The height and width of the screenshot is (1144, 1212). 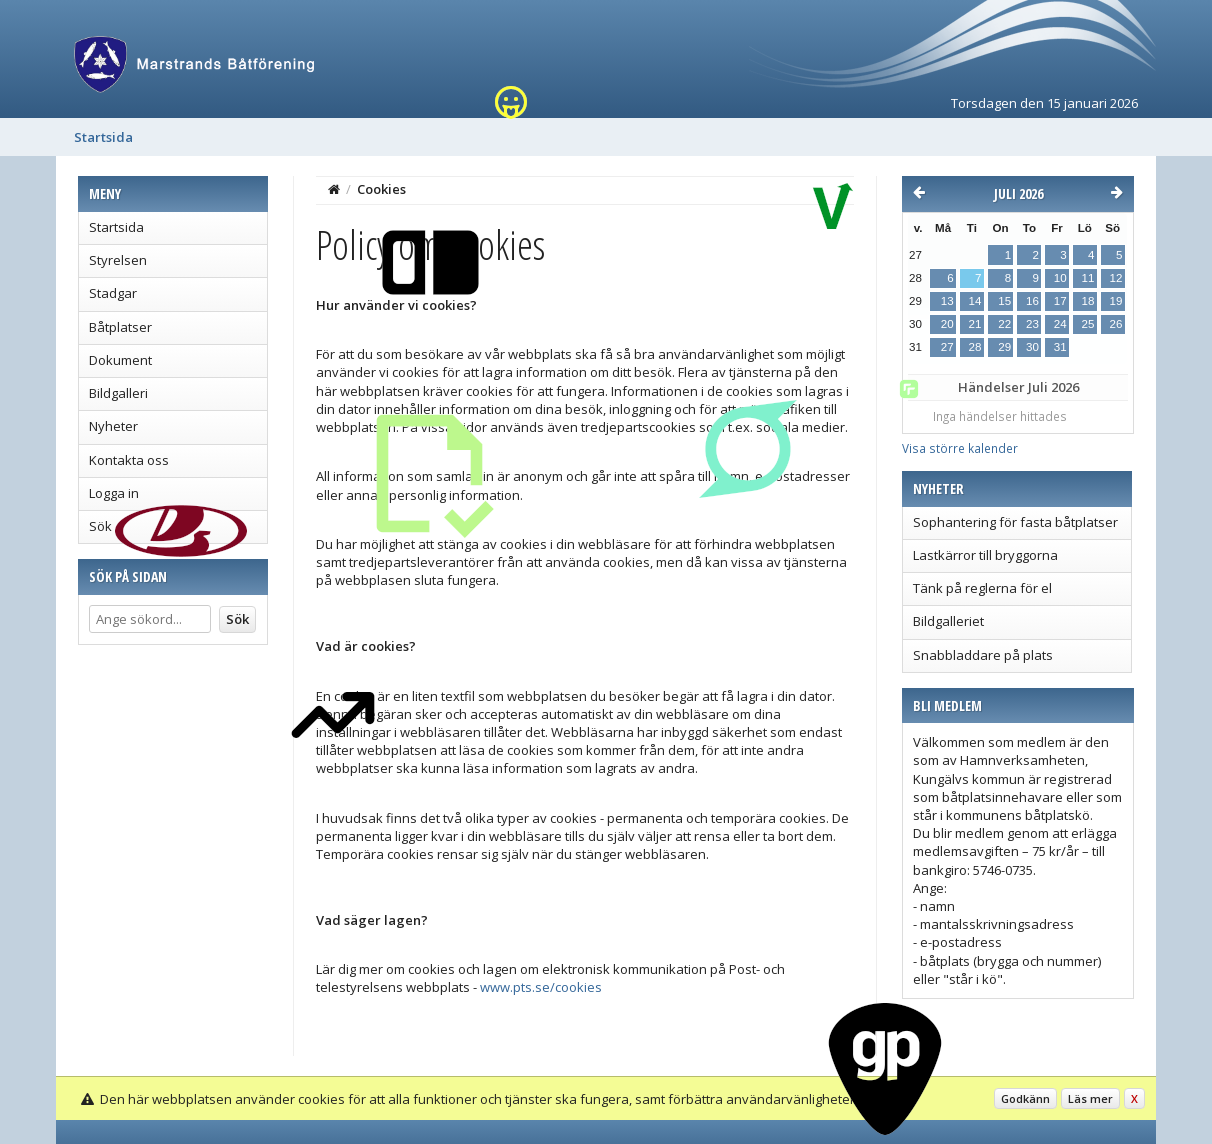 What do you see at coordinates (748, 449) in the screenshot?
I see `Superpowers game engine logo` at bounding box center [748, 449].